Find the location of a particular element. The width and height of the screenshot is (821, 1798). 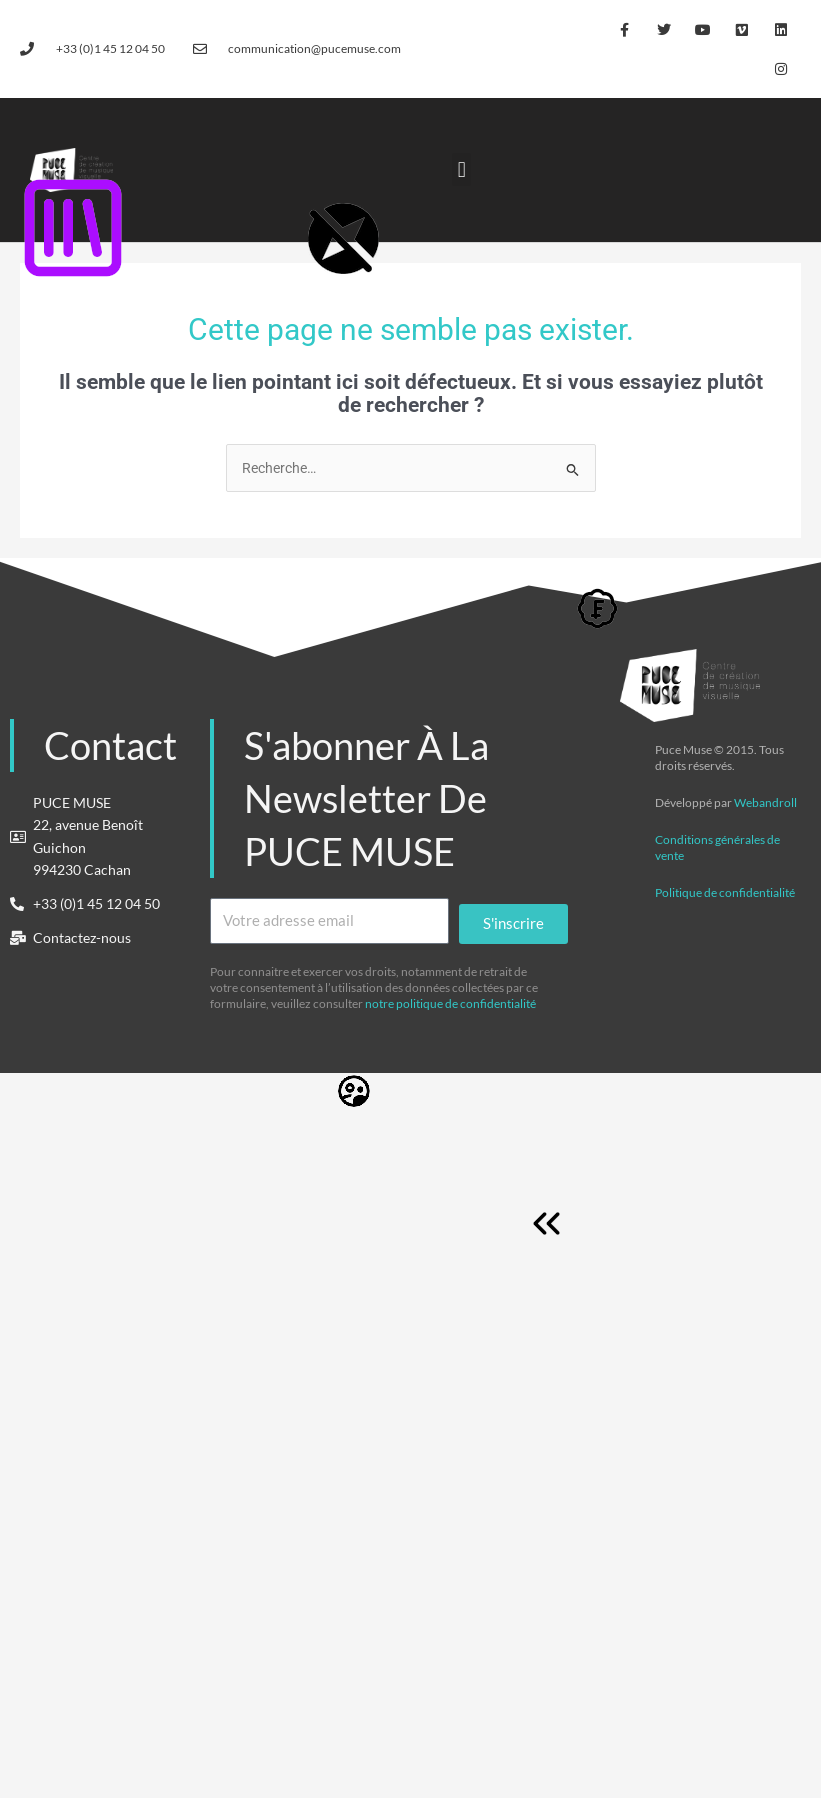

indicates swiss franc currency or pricing is located at coordinates (597, 608).